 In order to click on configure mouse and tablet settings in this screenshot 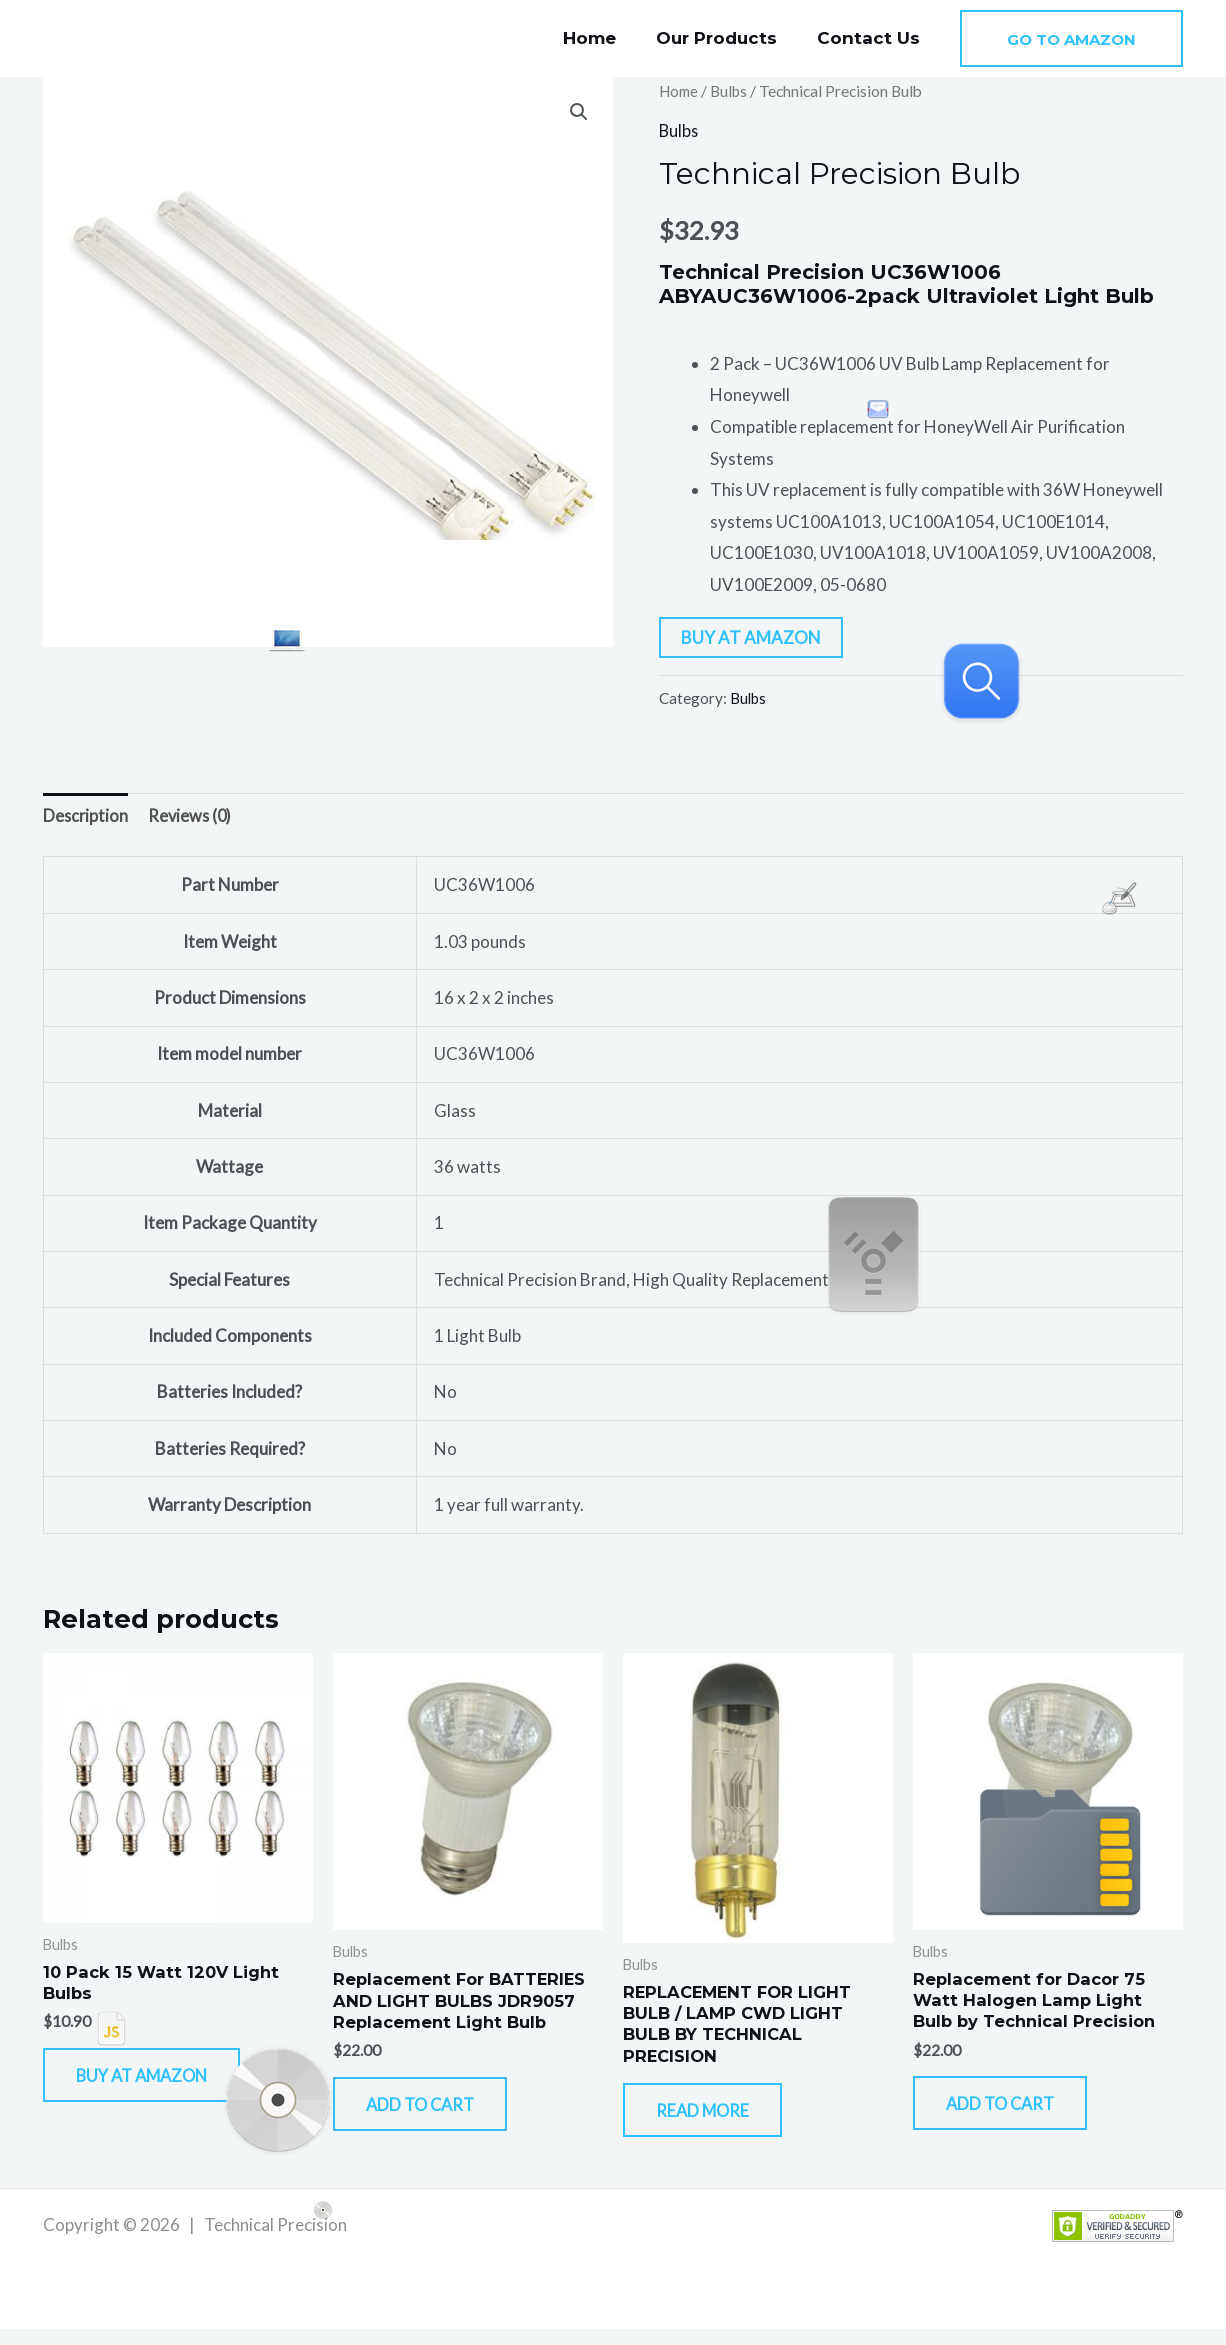, I will do `click(1119, 899)`.